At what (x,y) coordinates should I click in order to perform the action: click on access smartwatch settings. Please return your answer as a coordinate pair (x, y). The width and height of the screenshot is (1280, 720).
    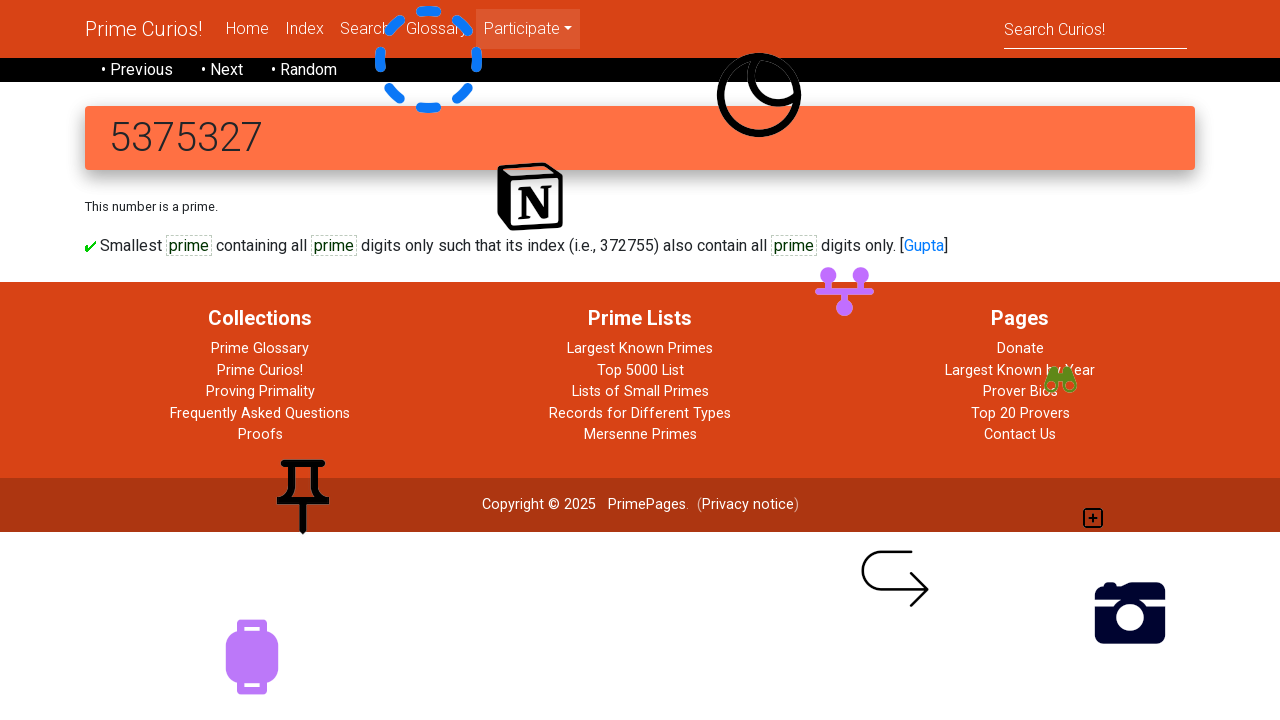
    Looking at the image, I should click on (252, 657).